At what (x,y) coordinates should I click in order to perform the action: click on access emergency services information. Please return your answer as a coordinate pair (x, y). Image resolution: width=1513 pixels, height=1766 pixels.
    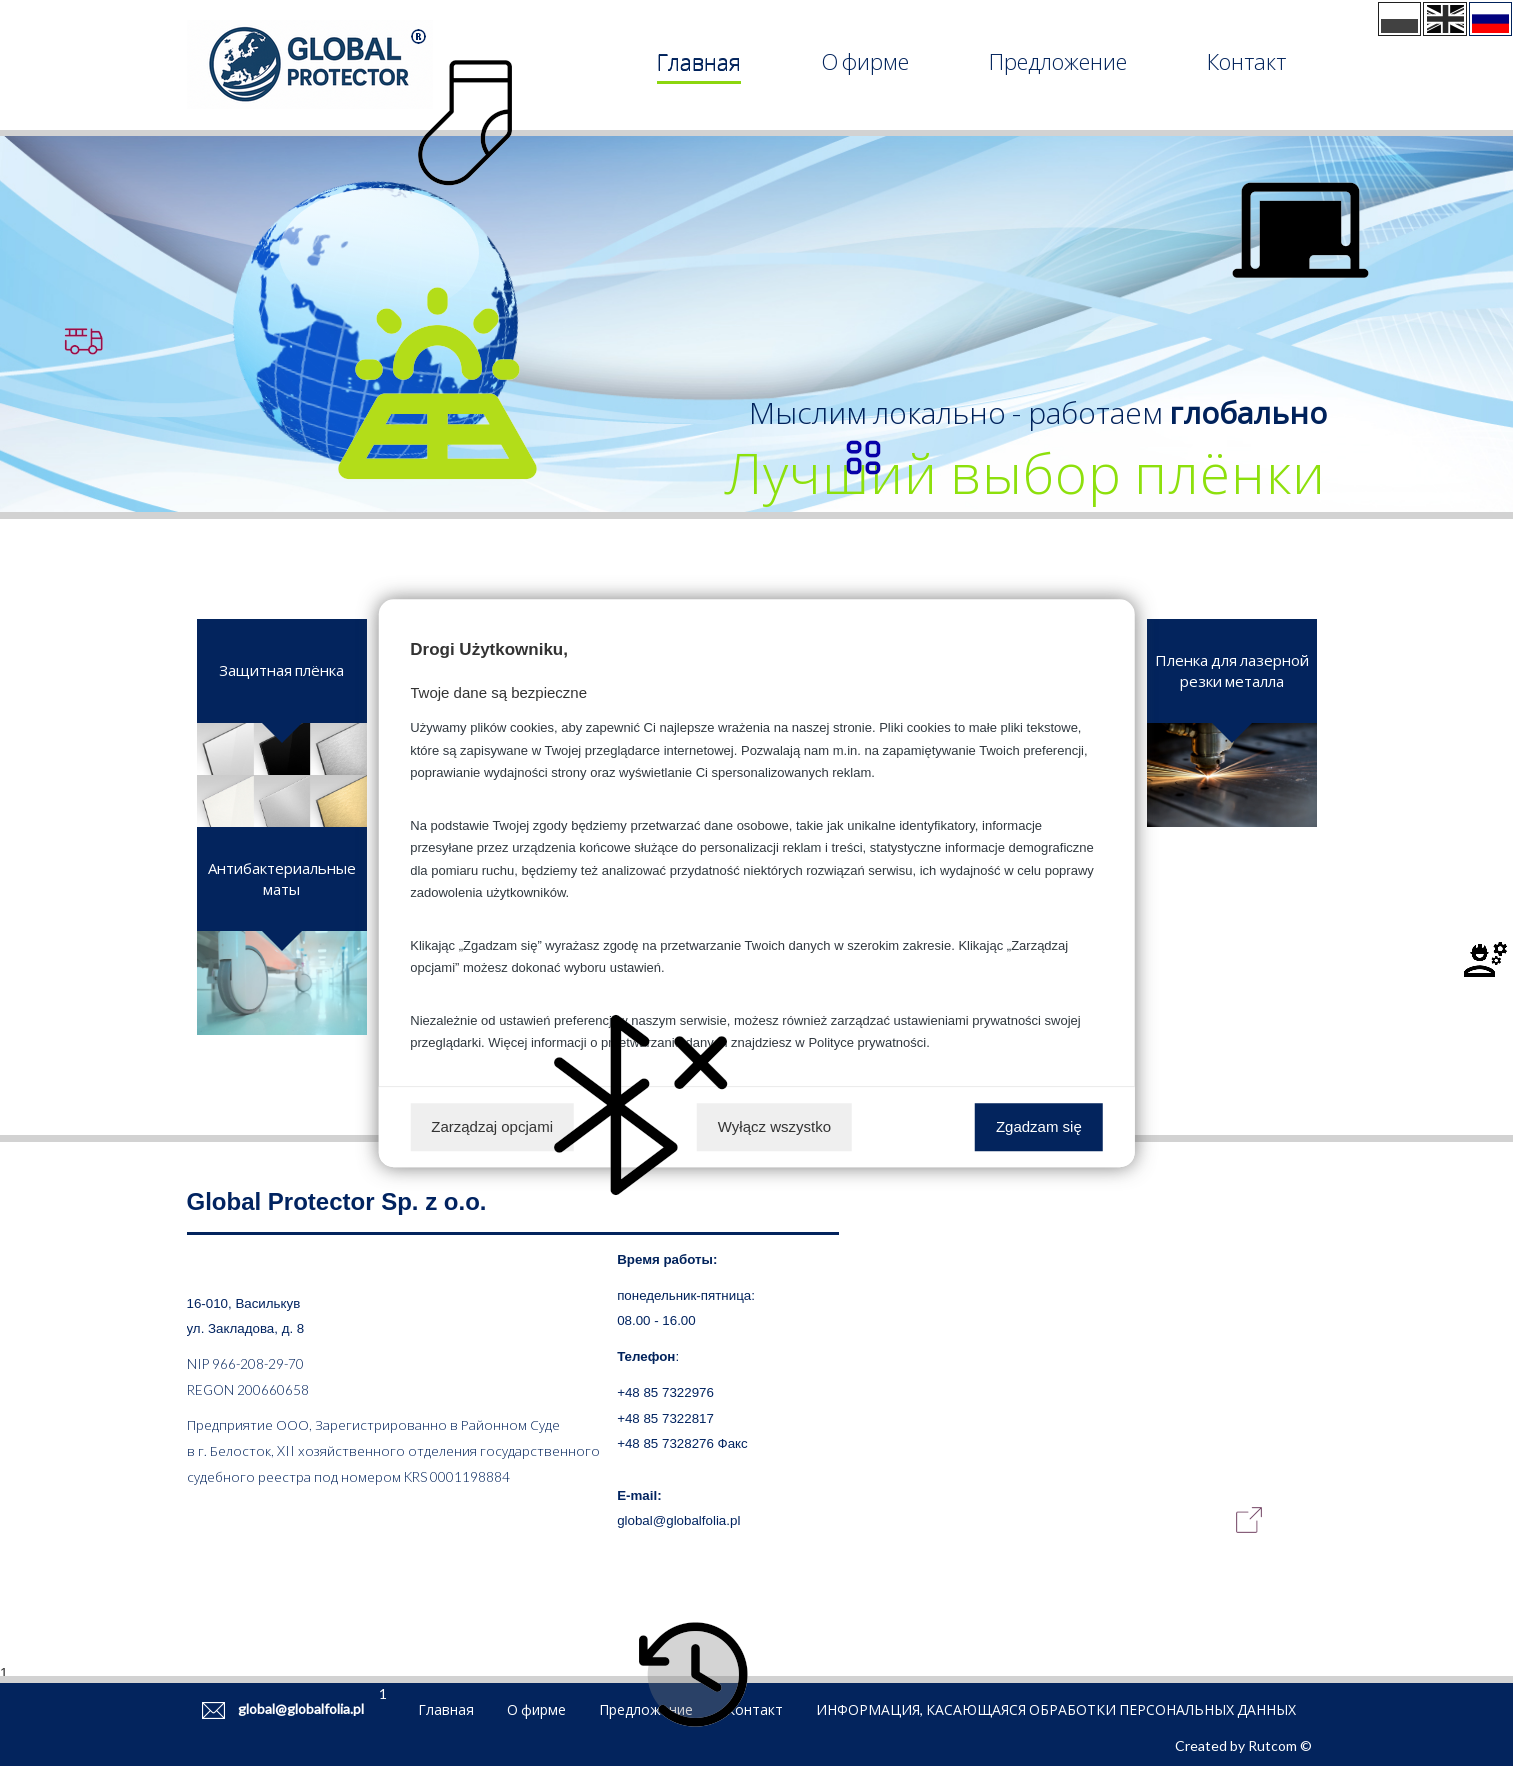
    Looking at the image, I should click on (82, 339).